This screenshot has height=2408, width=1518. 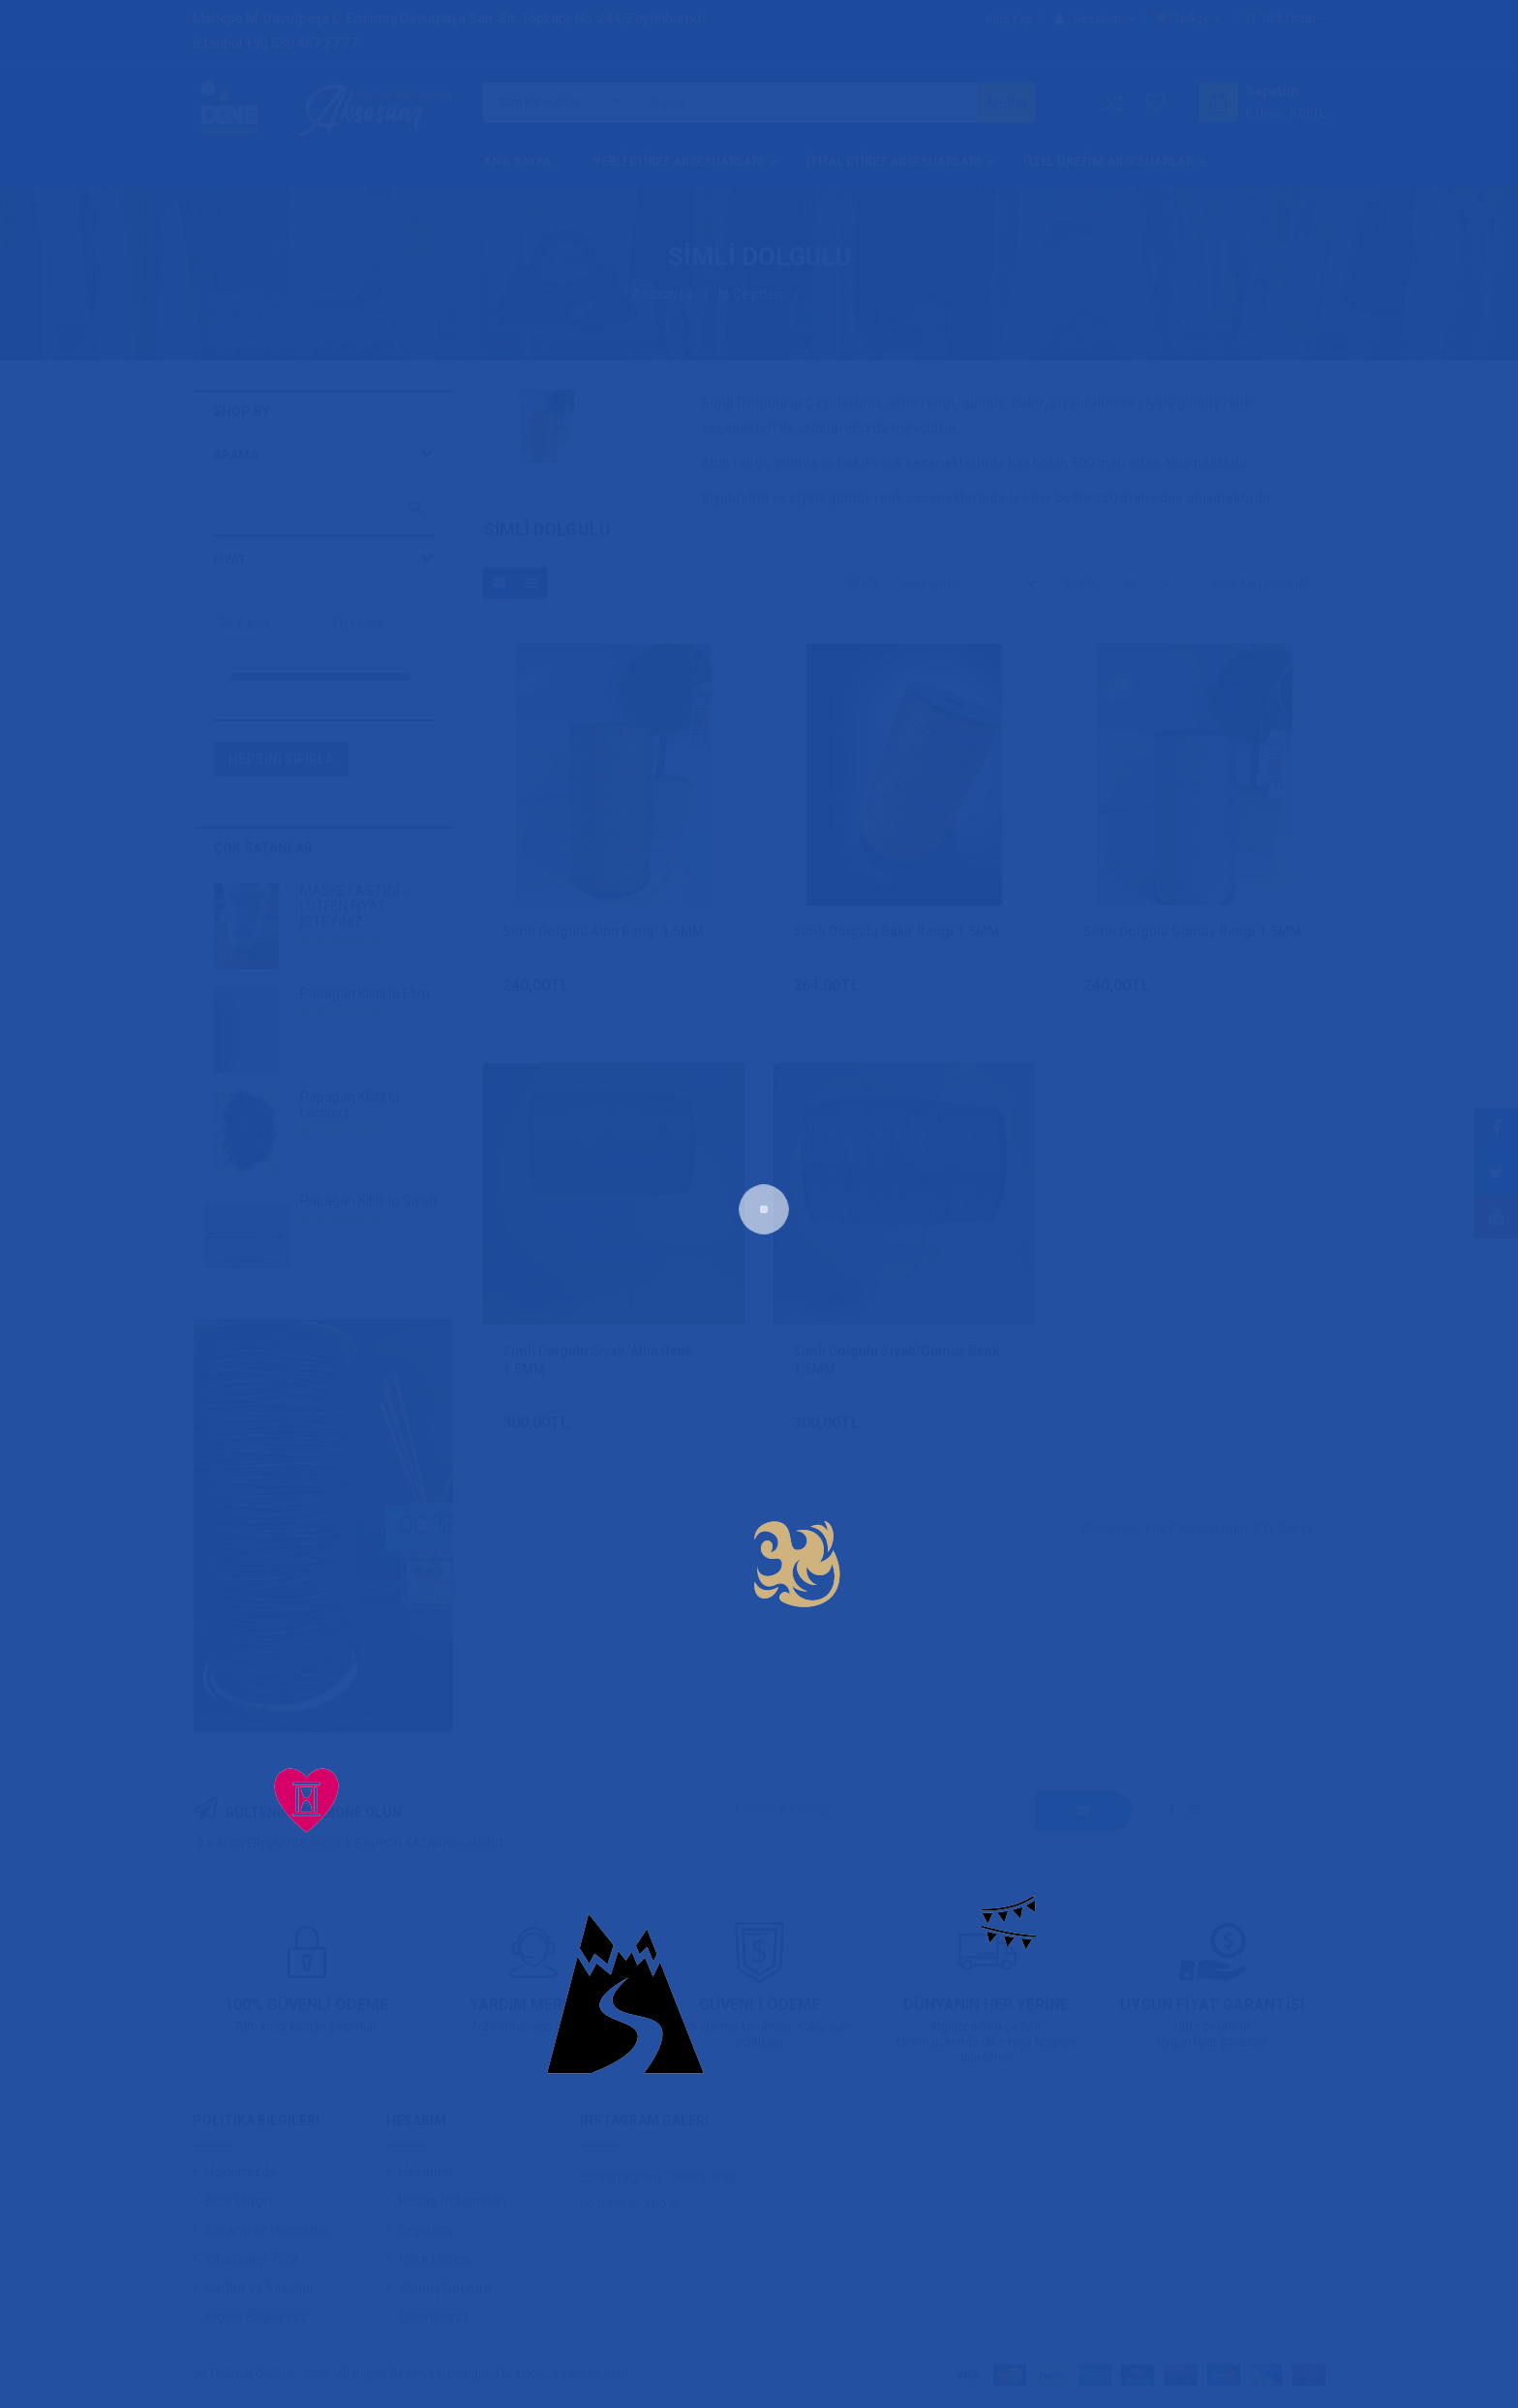 What do you see at coordinates (306, 1800) in the screenshot?
I see `indicates a lasting relationship or permanent bond in a game` at bounding box center [306, 1800].